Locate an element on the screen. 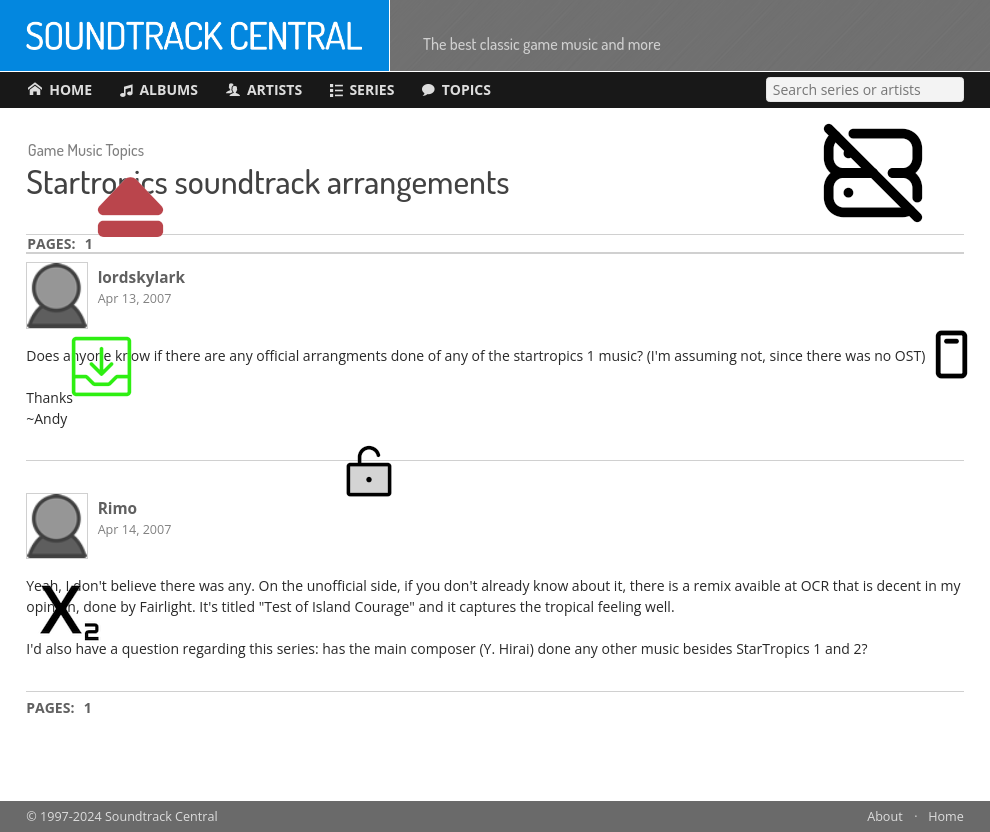 The height and width of the screenshot is (832, 990). eject a disc or removable media is located at coordinates (130, 212).